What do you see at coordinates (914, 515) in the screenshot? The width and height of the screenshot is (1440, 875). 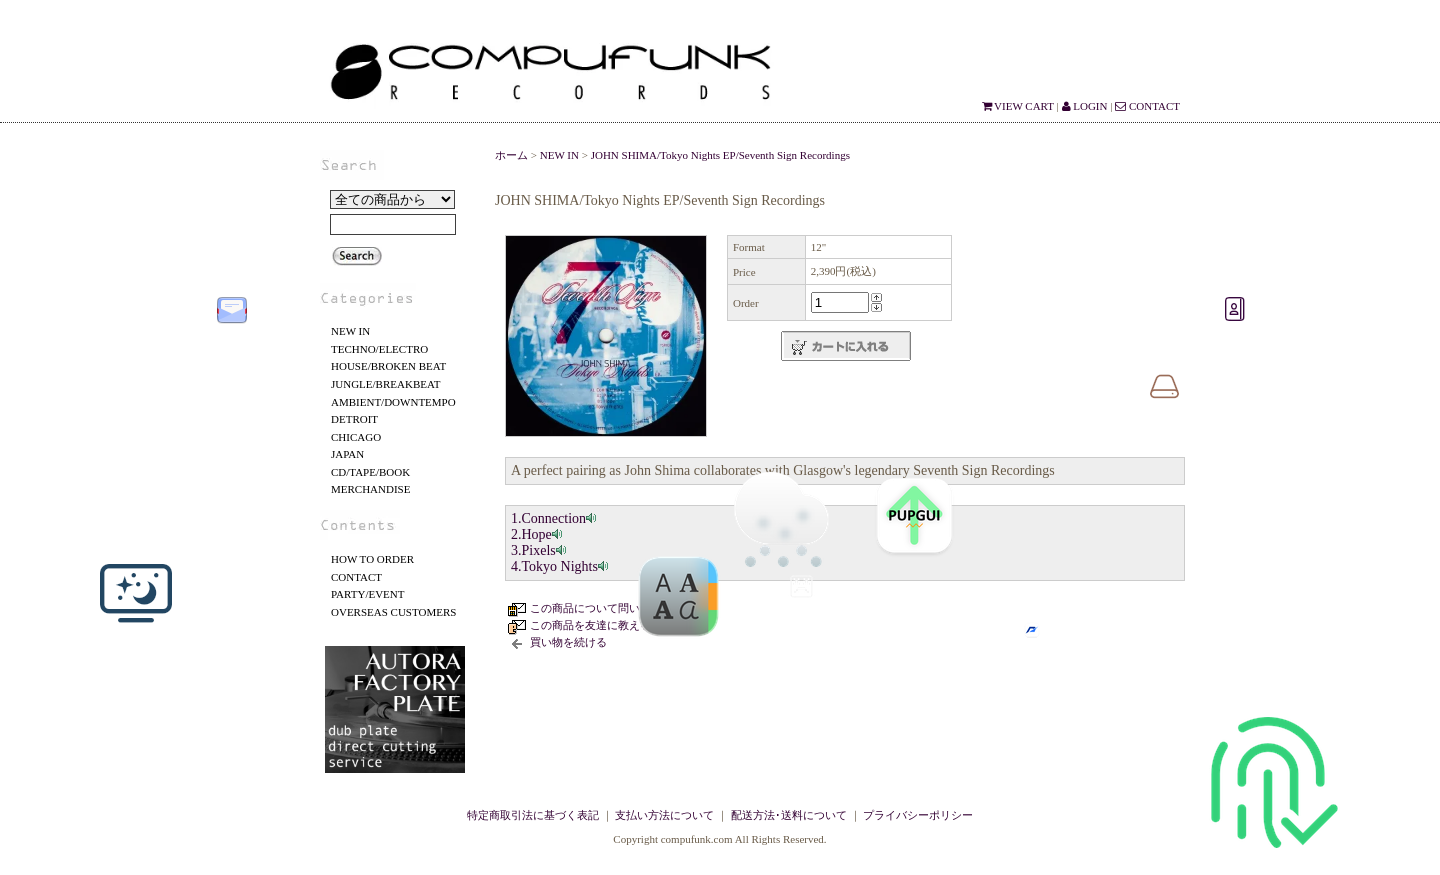 I see `launch ProtonUp-Qt to manage Proton and Wine compatibility tools` at bounding box center [914, 515].